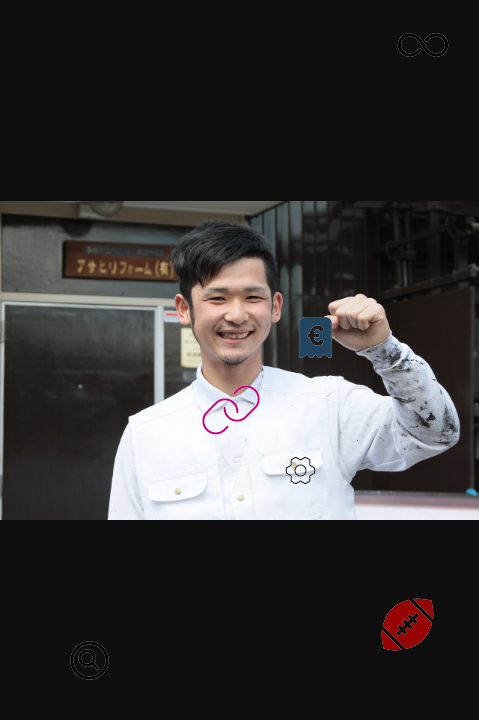  What do you see at coordinates (89, 660) in the screenshot?
I see `tap to search` at bounding box center [89, 660].